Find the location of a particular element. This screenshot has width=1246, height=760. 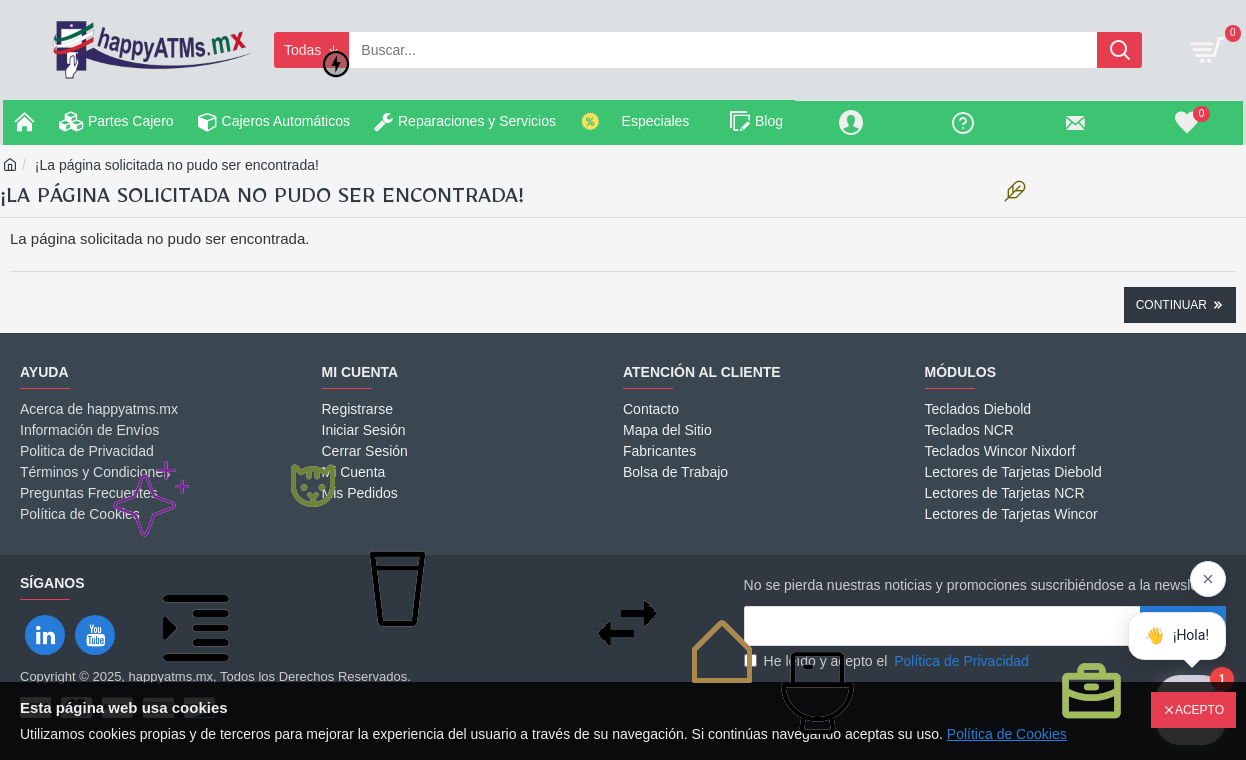

compose a new message or post is located at coordinates (1014, 191).